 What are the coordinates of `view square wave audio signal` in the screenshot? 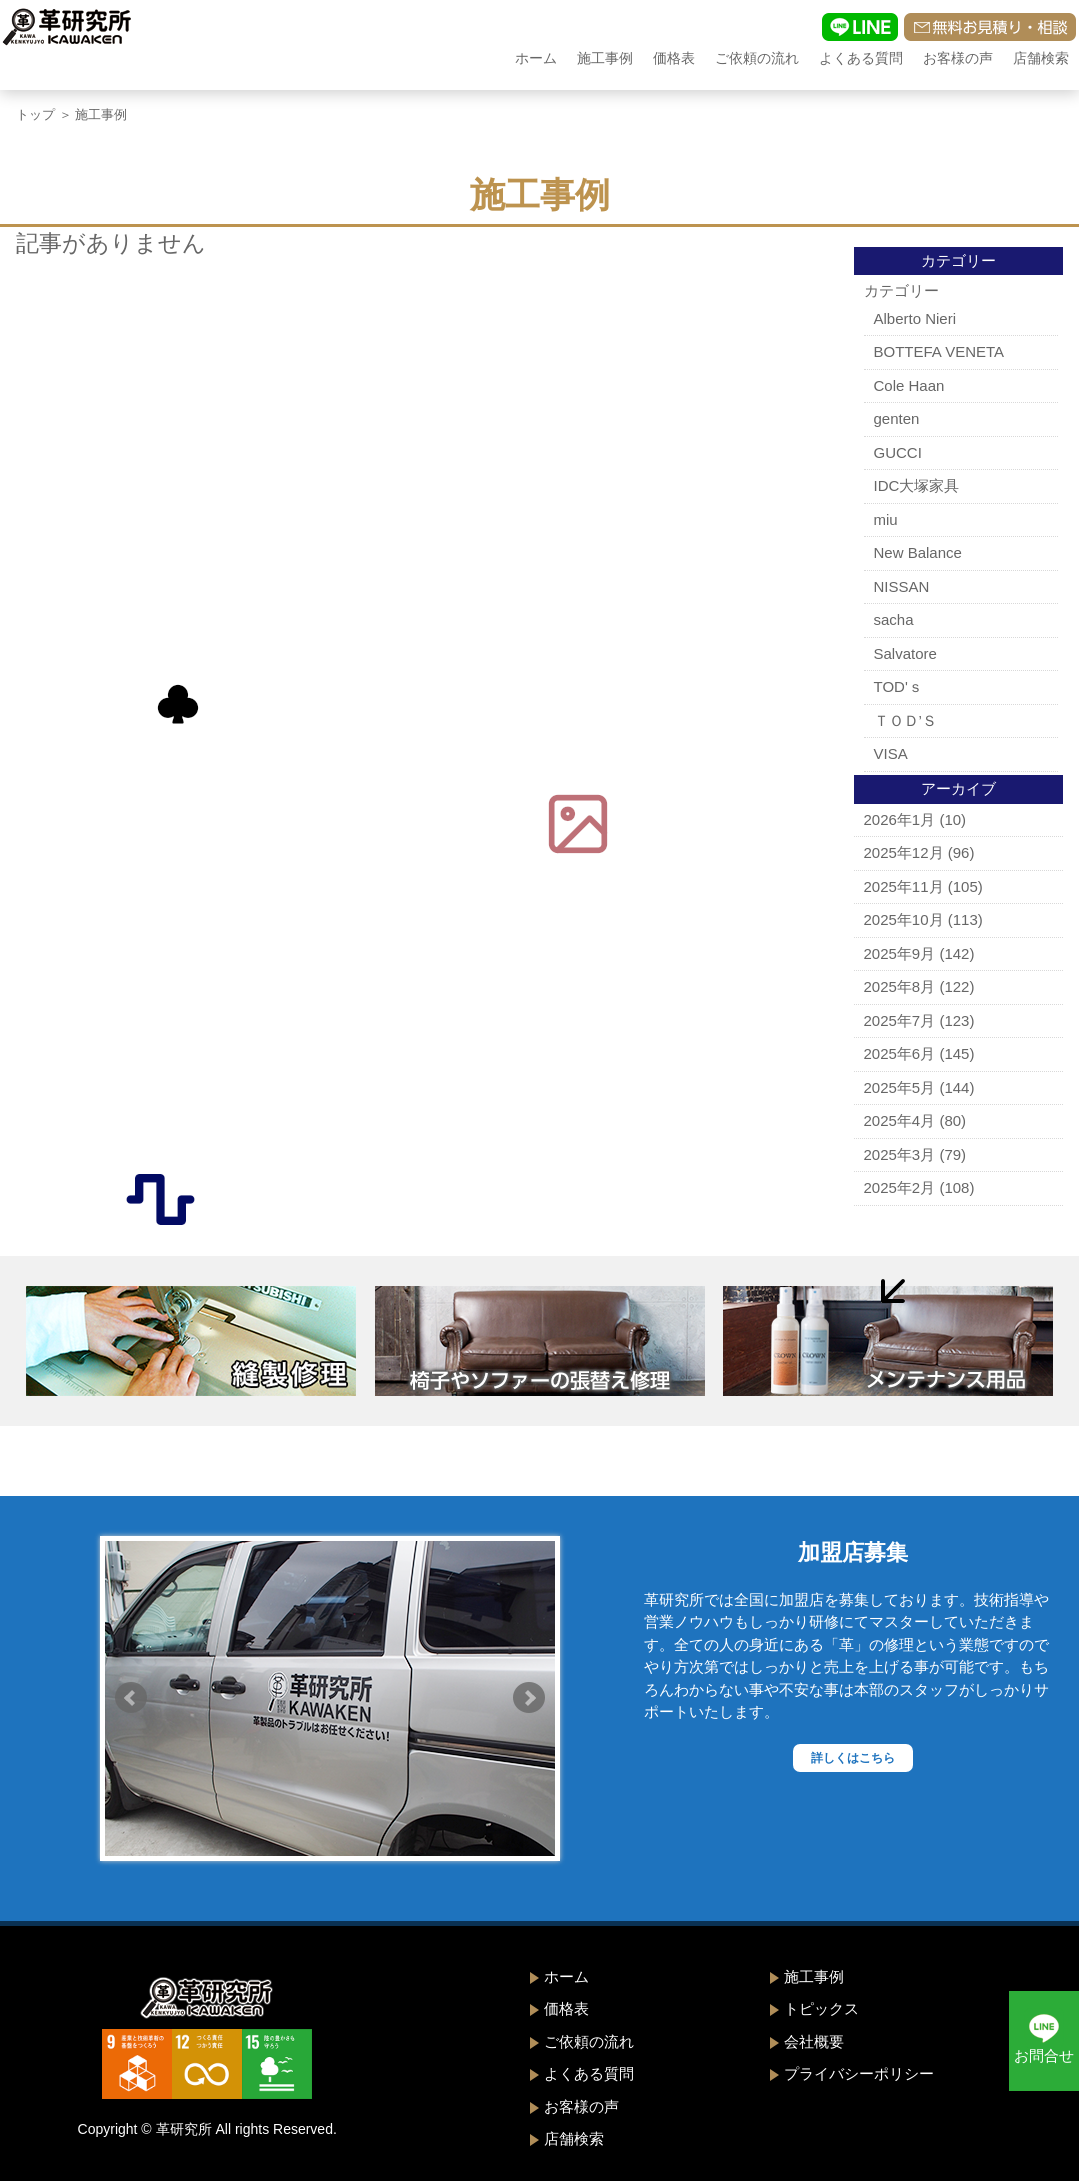 It's located at (160, 1199).